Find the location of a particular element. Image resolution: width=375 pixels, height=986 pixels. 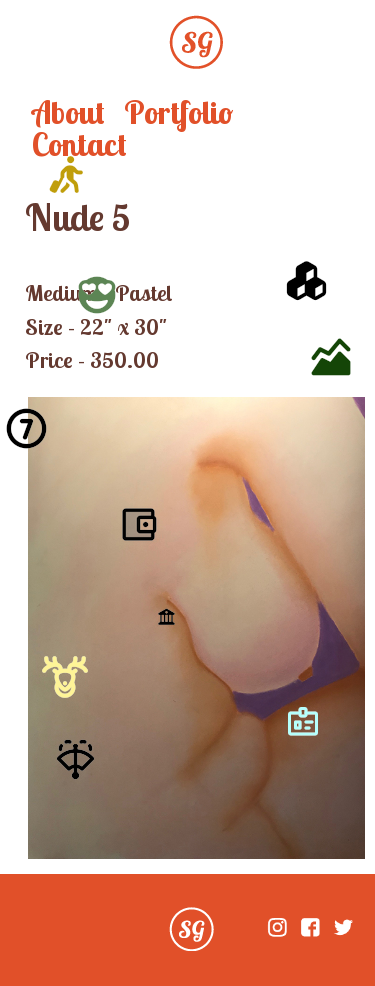

access banking or financial services is located at coordinates (166, 616).